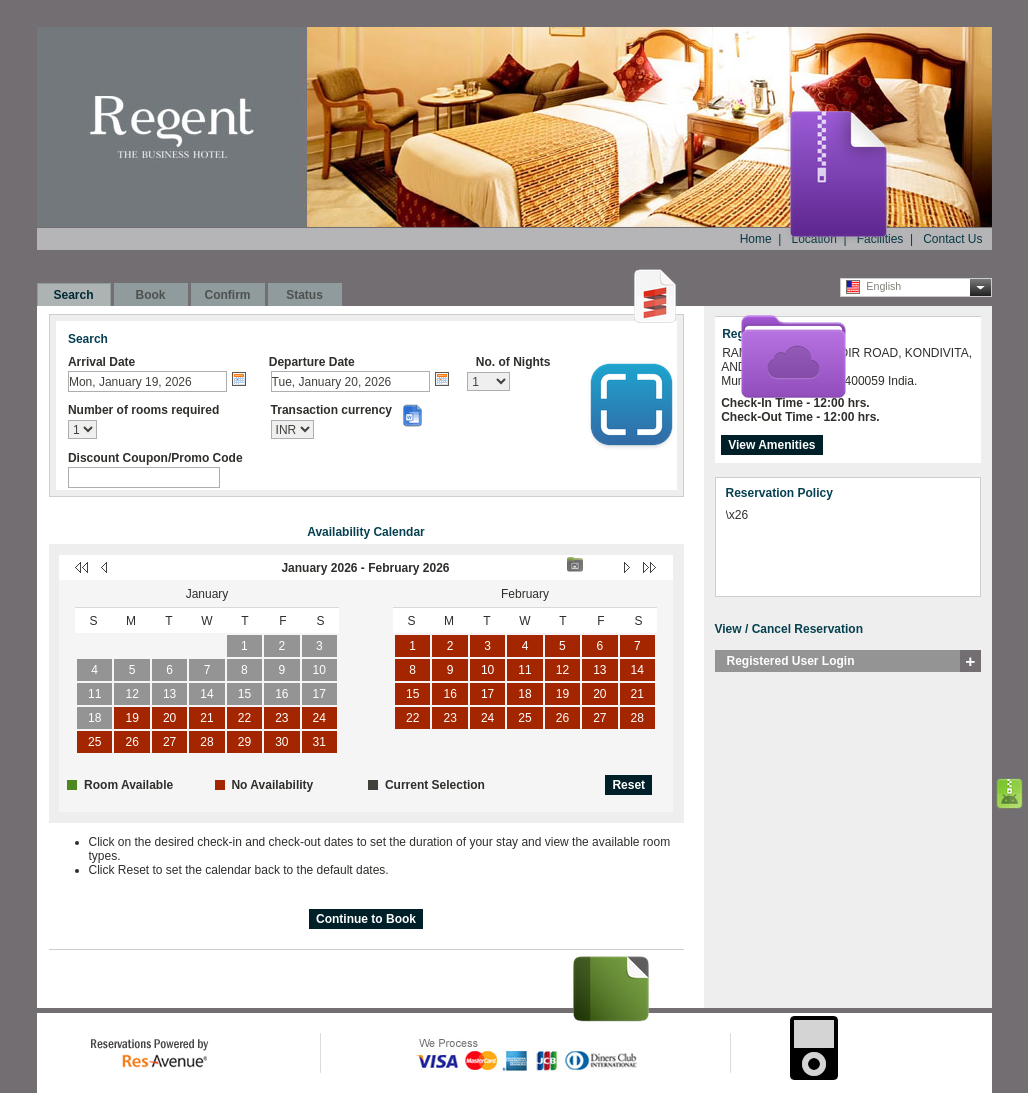 The width and height of the screenshot is (1028, 1093). Describe the element at coordinates (631, 404) in the screenshot. I see `configure hot corners settings` at that location.